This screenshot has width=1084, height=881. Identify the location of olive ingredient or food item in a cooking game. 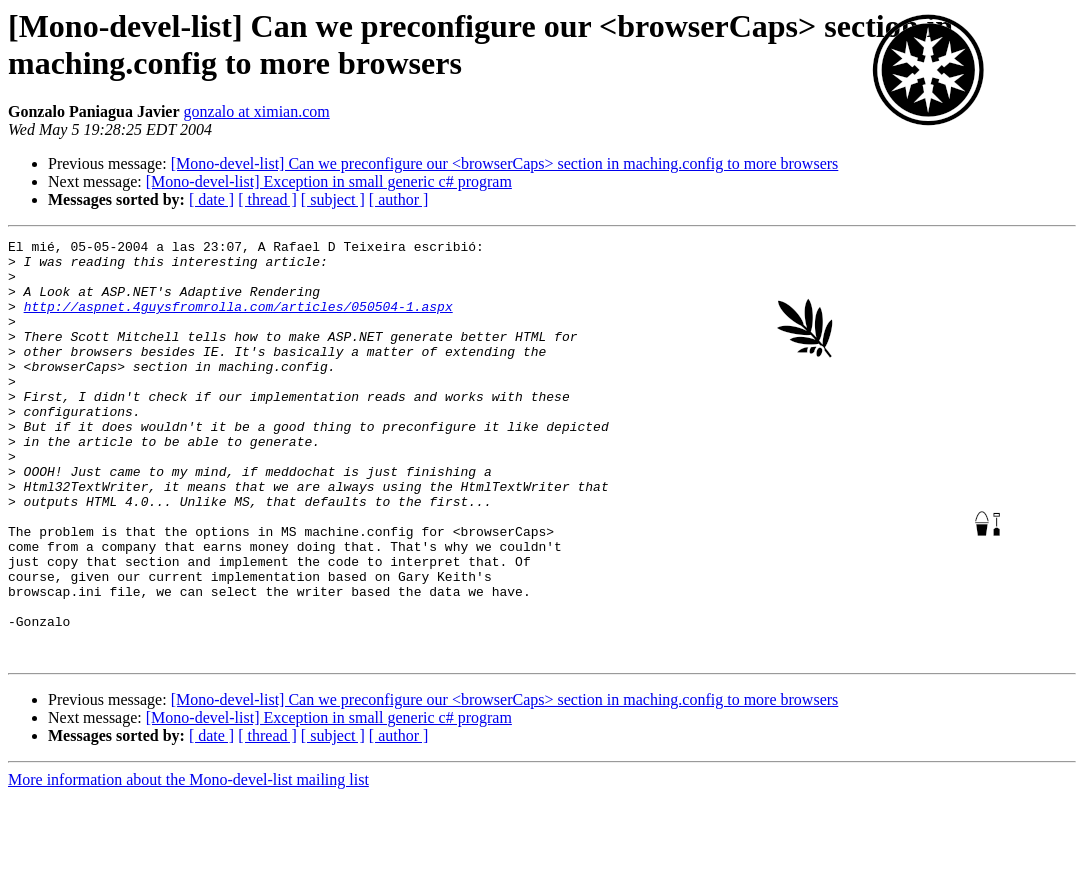
(805, 328).